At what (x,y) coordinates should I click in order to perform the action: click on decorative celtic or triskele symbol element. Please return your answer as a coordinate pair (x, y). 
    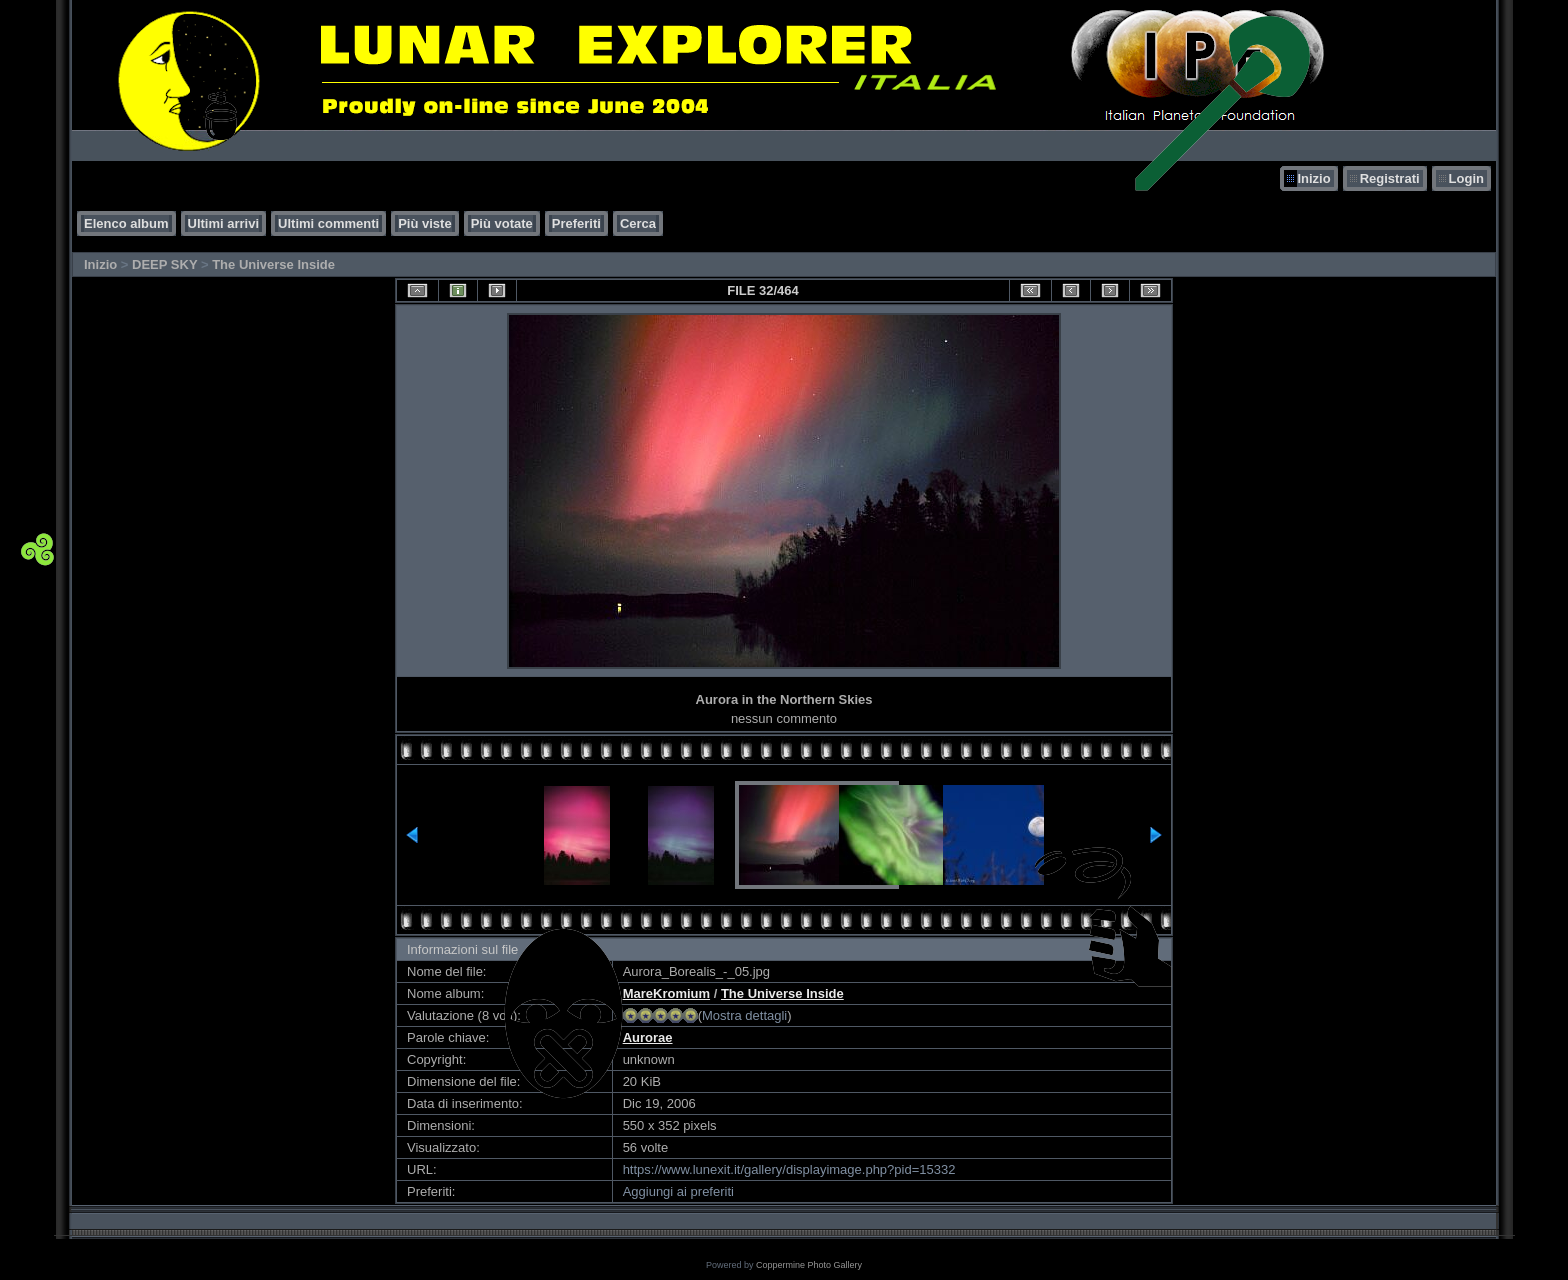
    Looking at the image, I should click on (37, 549).